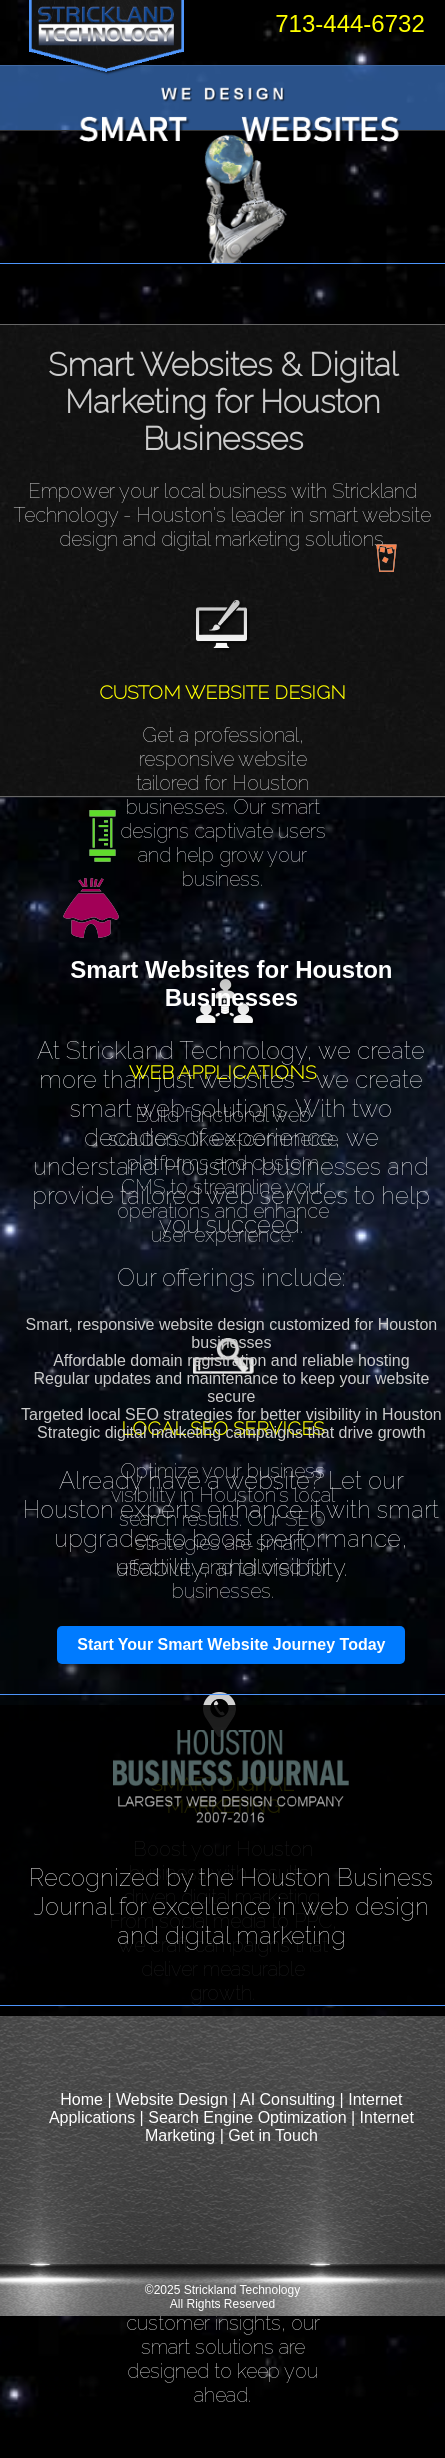 This screenshot has height=2458, width=445. I want to click on add ice to your drink order, so click(386, 557).